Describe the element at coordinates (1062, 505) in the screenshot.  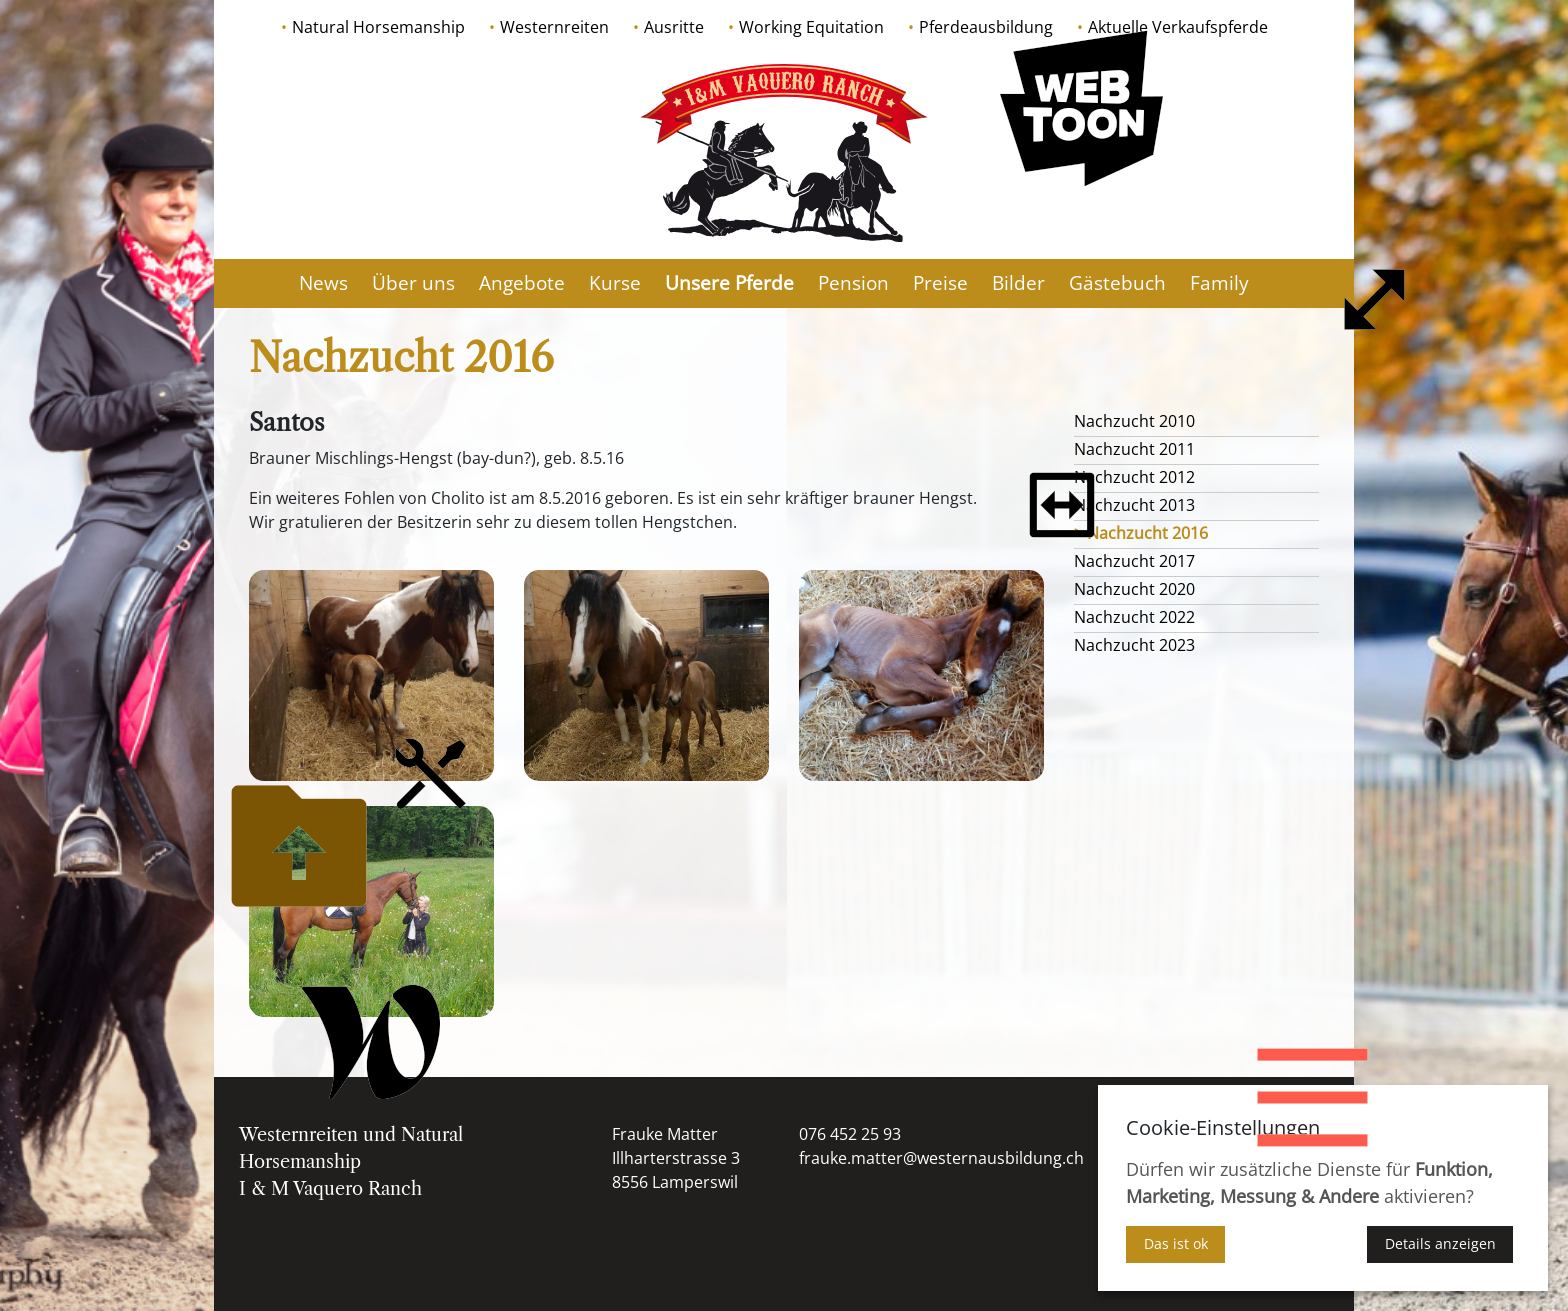
I see `flip image horizontally` at that location.